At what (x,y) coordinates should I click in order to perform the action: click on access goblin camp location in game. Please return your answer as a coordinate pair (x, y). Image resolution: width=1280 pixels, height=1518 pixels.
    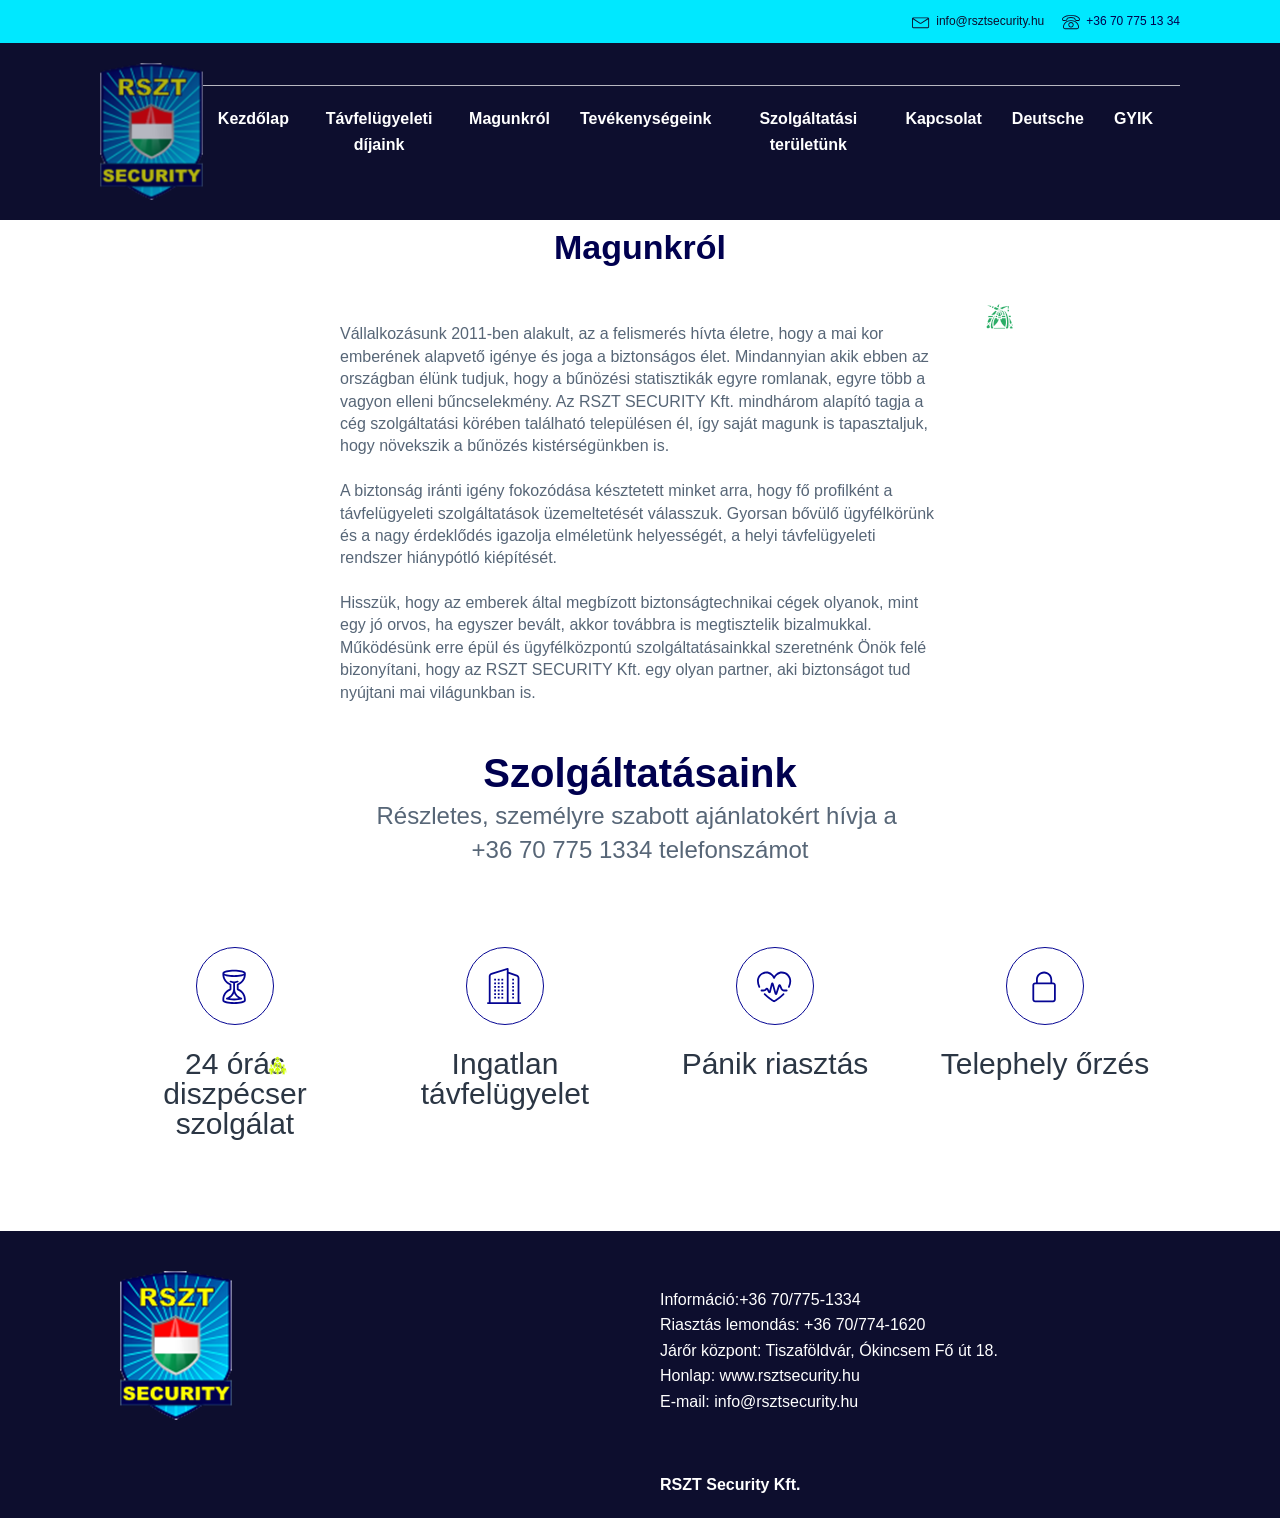
    Looking at the image, I should click on (999, 315).